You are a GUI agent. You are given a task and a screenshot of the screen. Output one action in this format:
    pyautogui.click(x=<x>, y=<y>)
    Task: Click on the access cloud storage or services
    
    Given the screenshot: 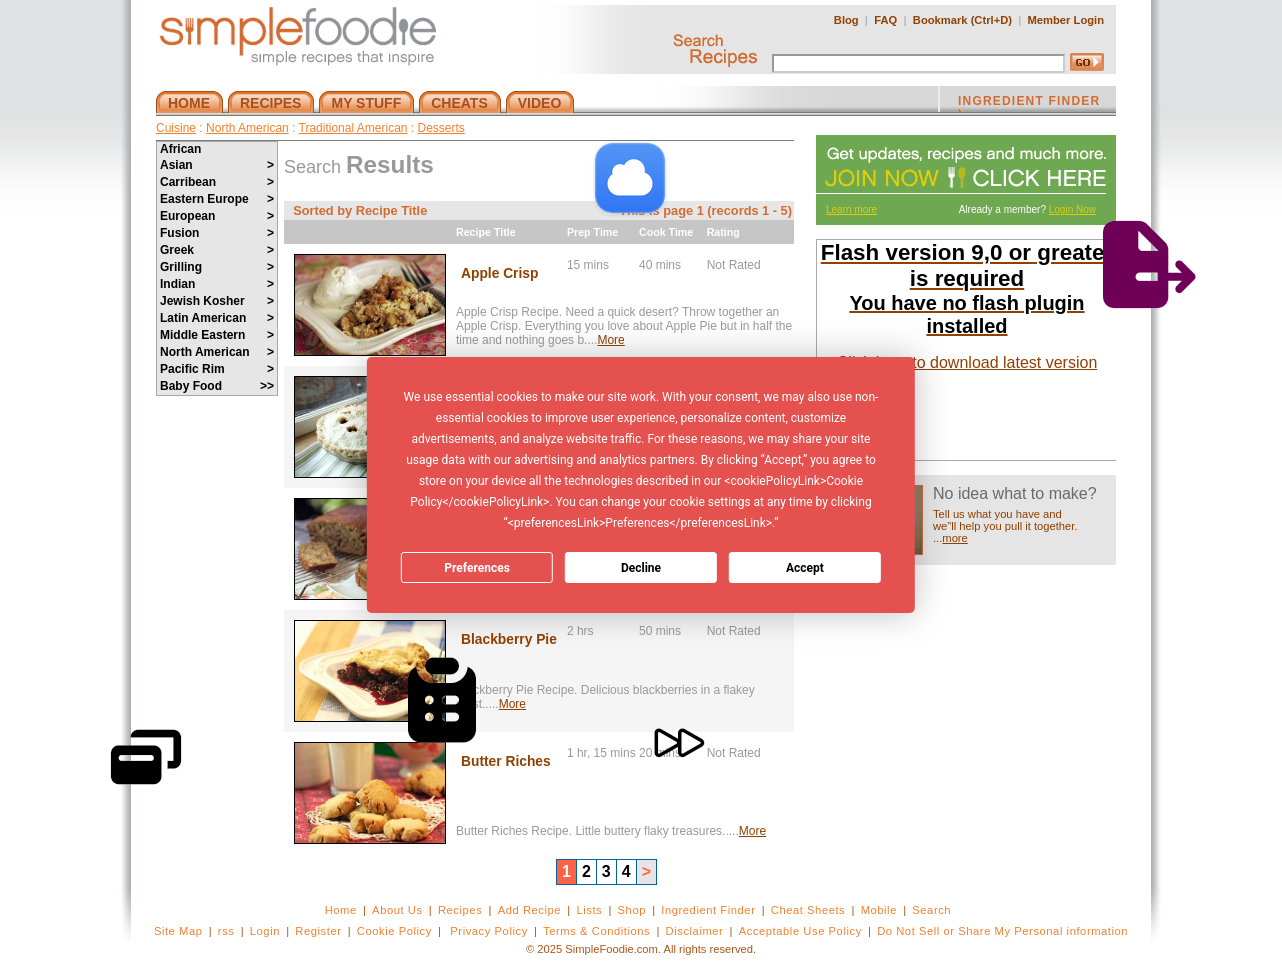 What is the action you would take?
    pyautogui.click(x=630, y=178)
    